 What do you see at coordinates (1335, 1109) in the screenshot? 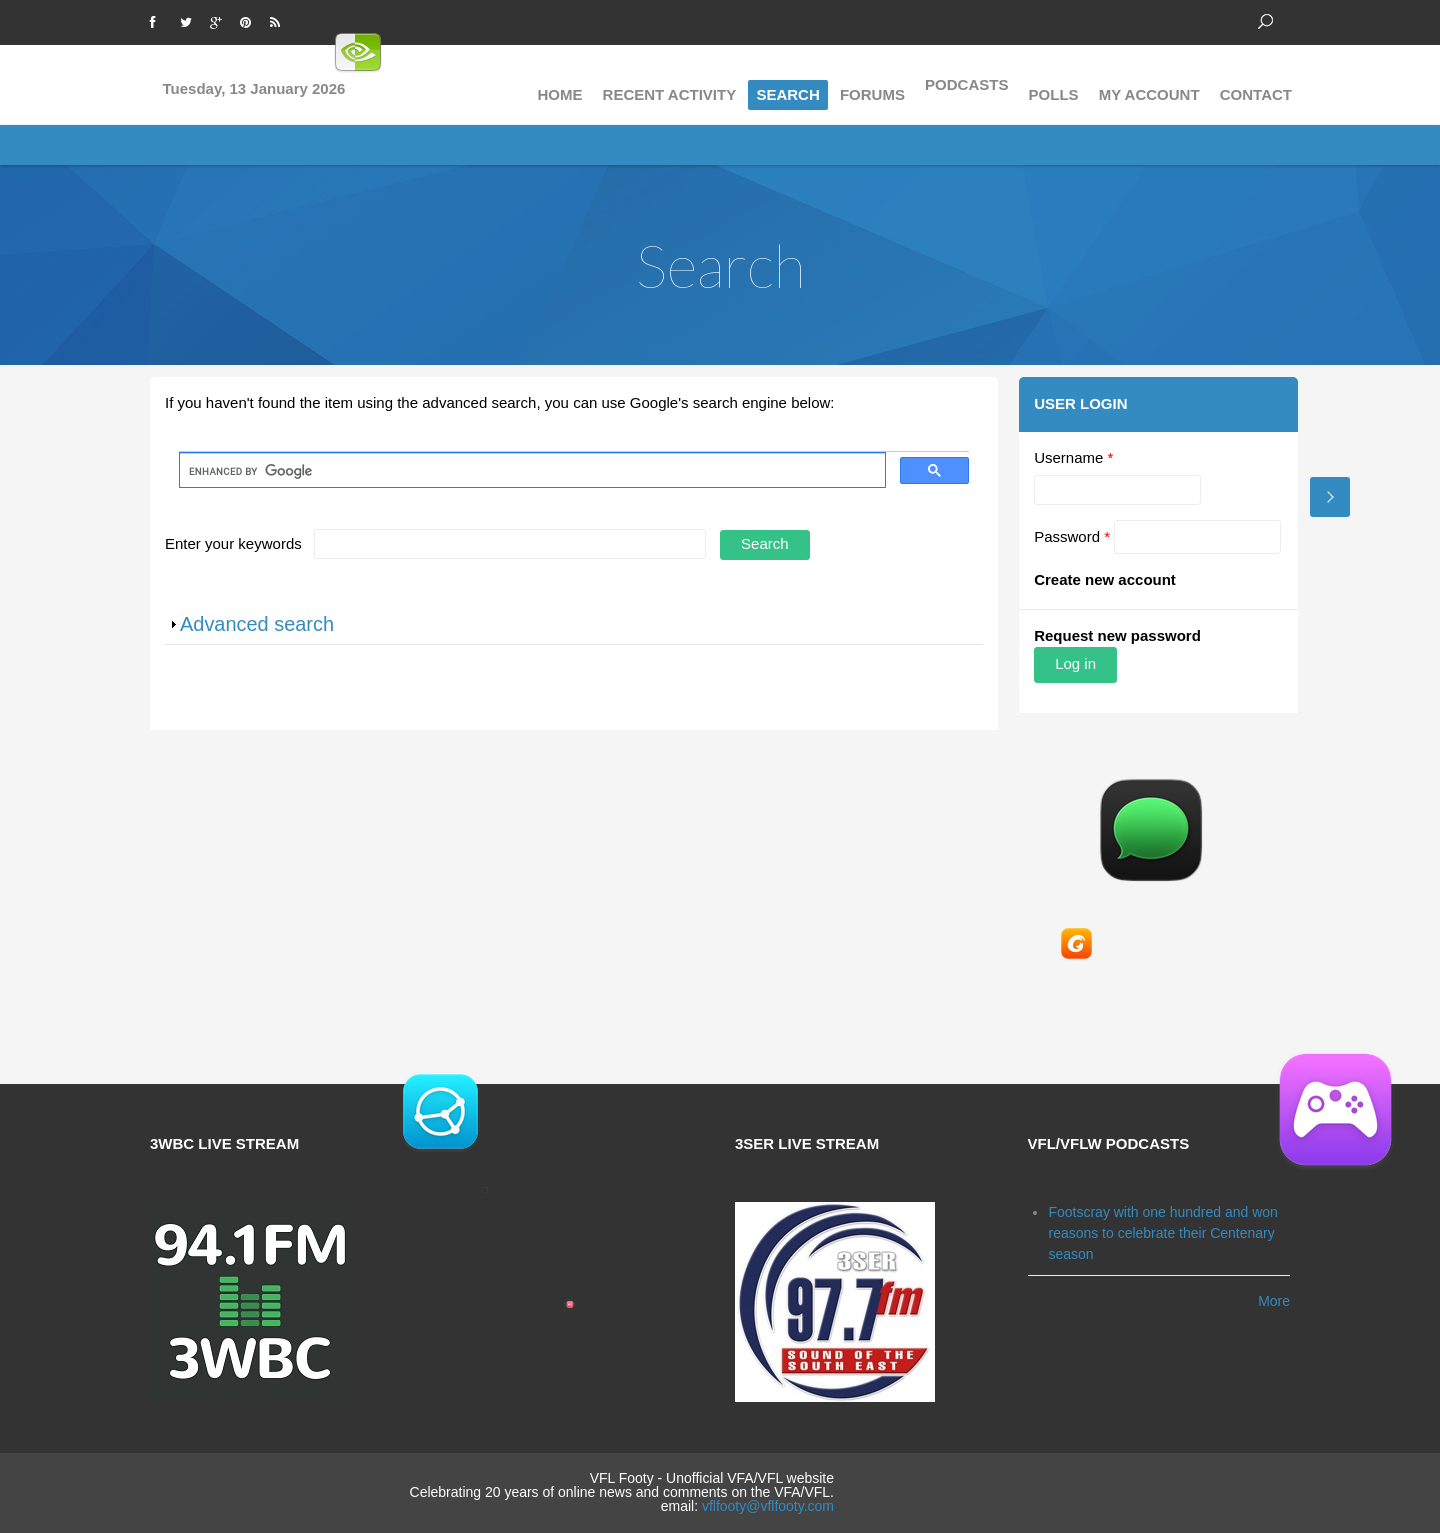
I see `open gnome arcade gaming app` at bounding box center [1335, 1109].